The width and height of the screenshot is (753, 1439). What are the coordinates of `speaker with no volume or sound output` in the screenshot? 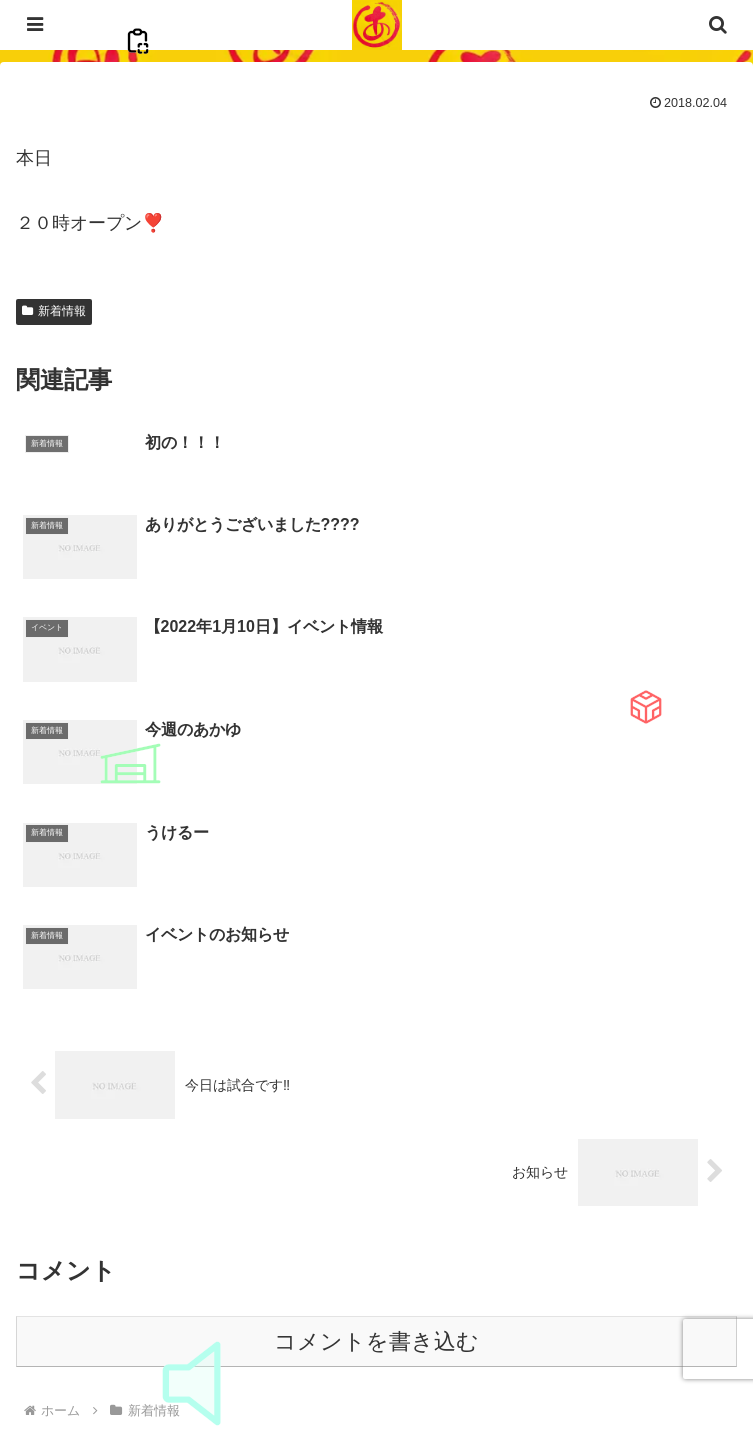 It's located at (204, 1383).